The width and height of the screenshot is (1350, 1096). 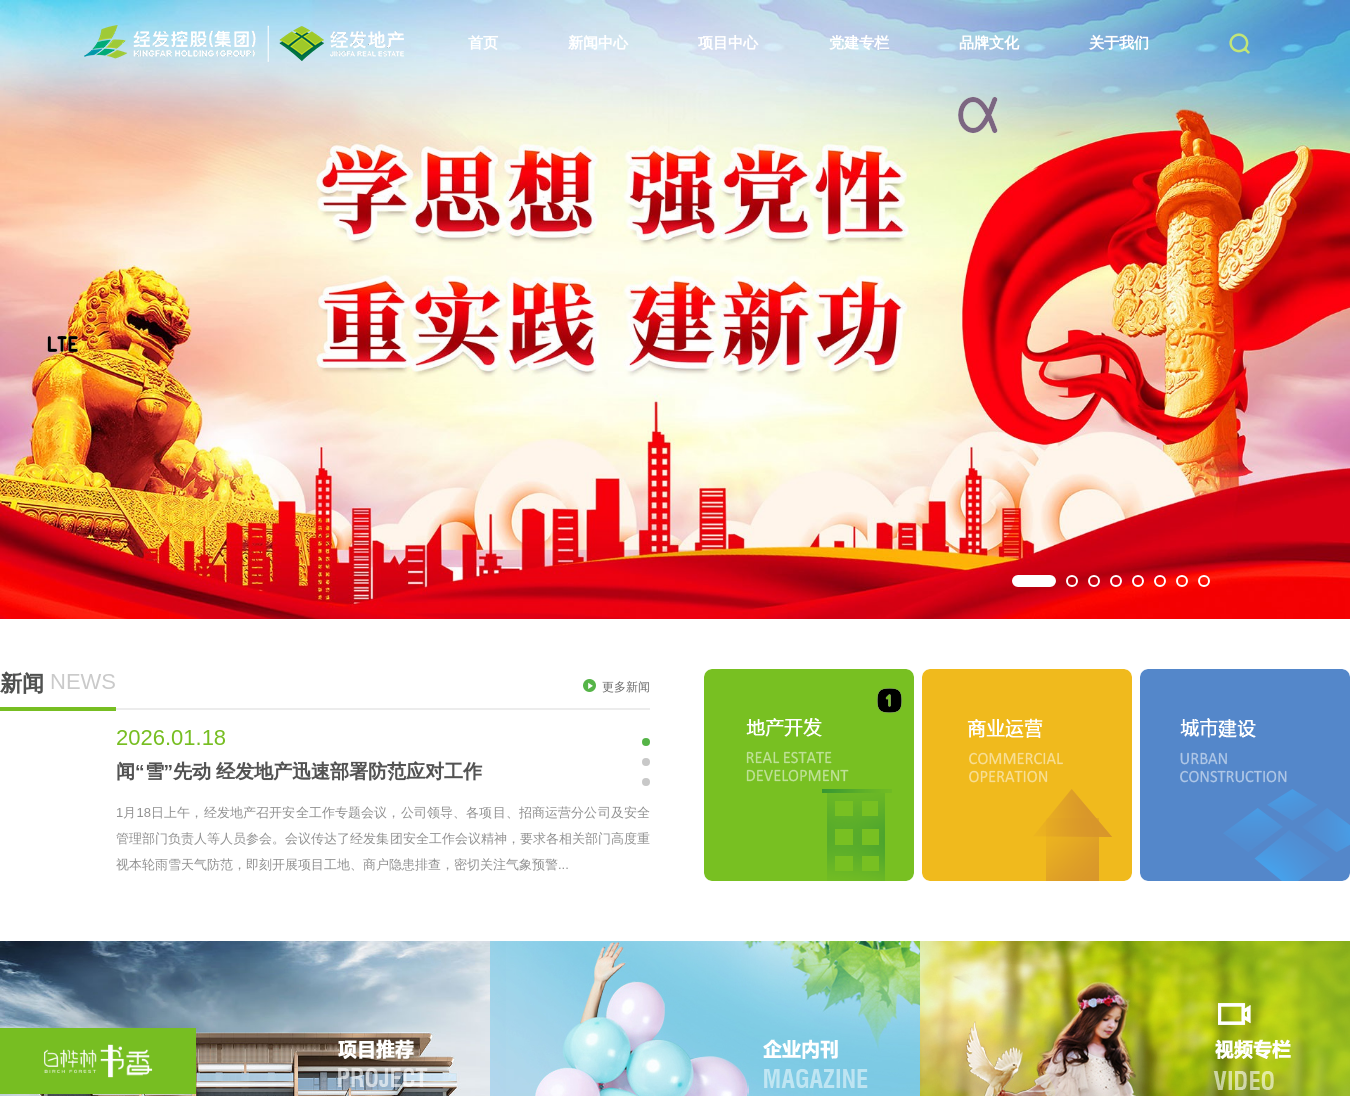 What do you see at coordinates (62, 344) in the screenshot?
I see `indicates LTE cellular network connection` at bounding box center [62, 344].